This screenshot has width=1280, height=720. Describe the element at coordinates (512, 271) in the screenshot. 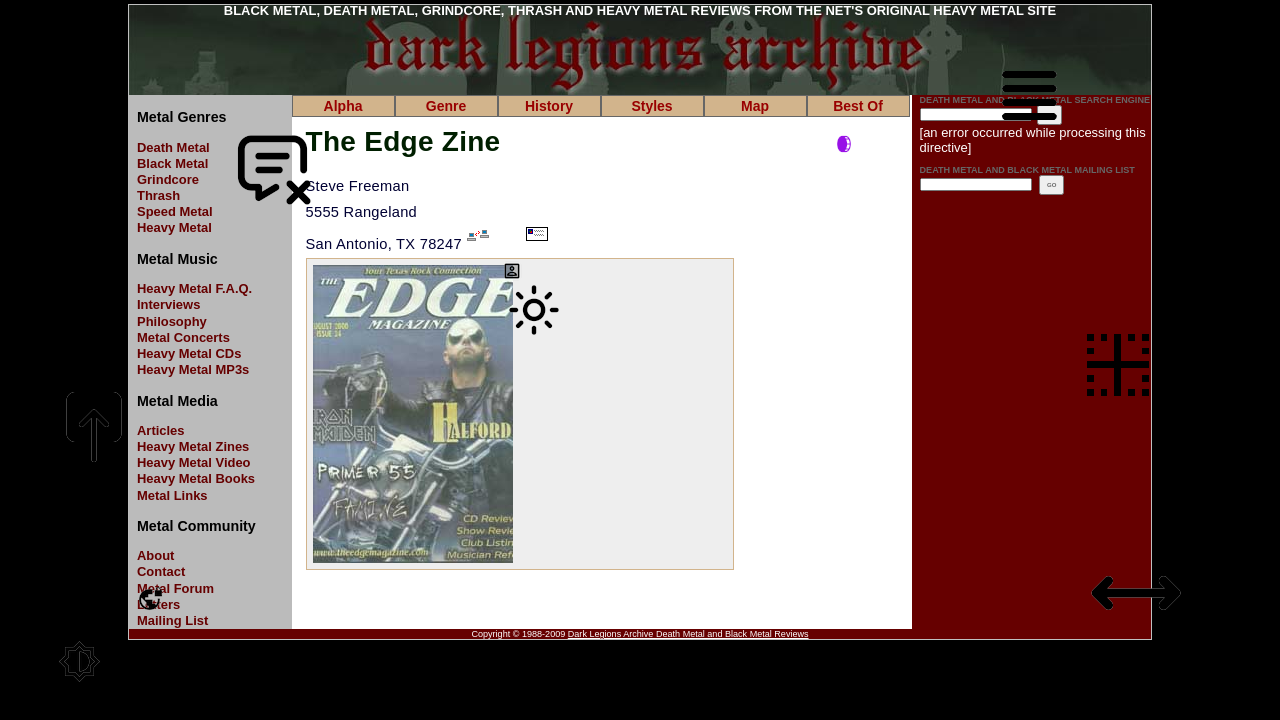

I see `access your account or profile settings` at that location.